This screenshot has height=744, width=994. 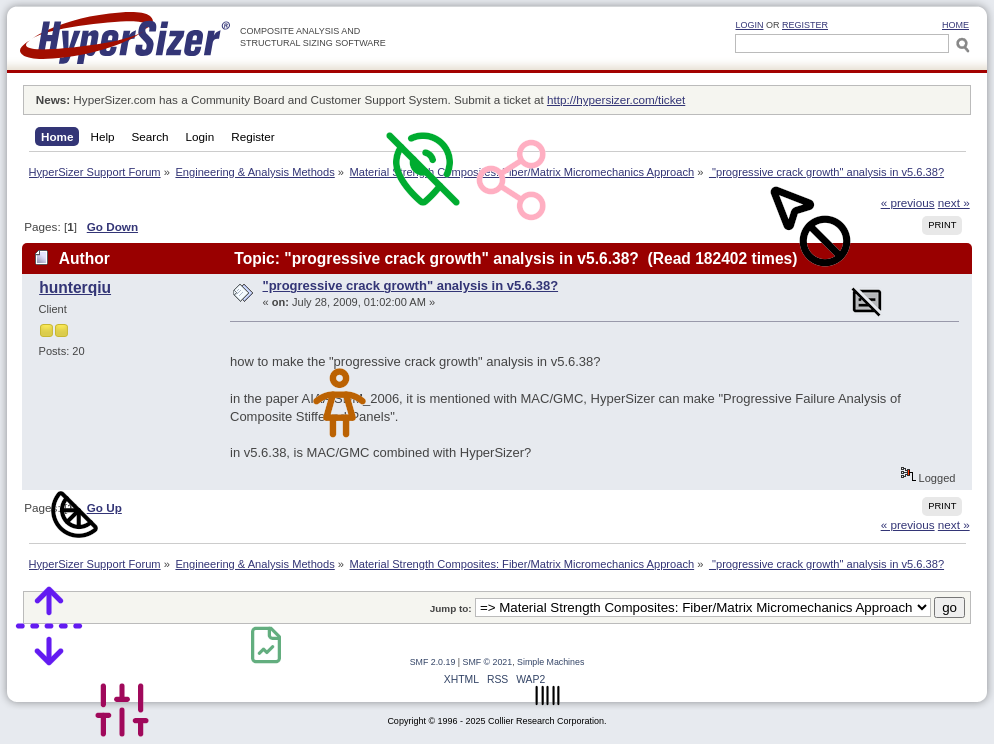 What do you see at coordinates (122, 710) in the screenshot?
I see `adjust settings or preferences` at bounding box center [122, 710].